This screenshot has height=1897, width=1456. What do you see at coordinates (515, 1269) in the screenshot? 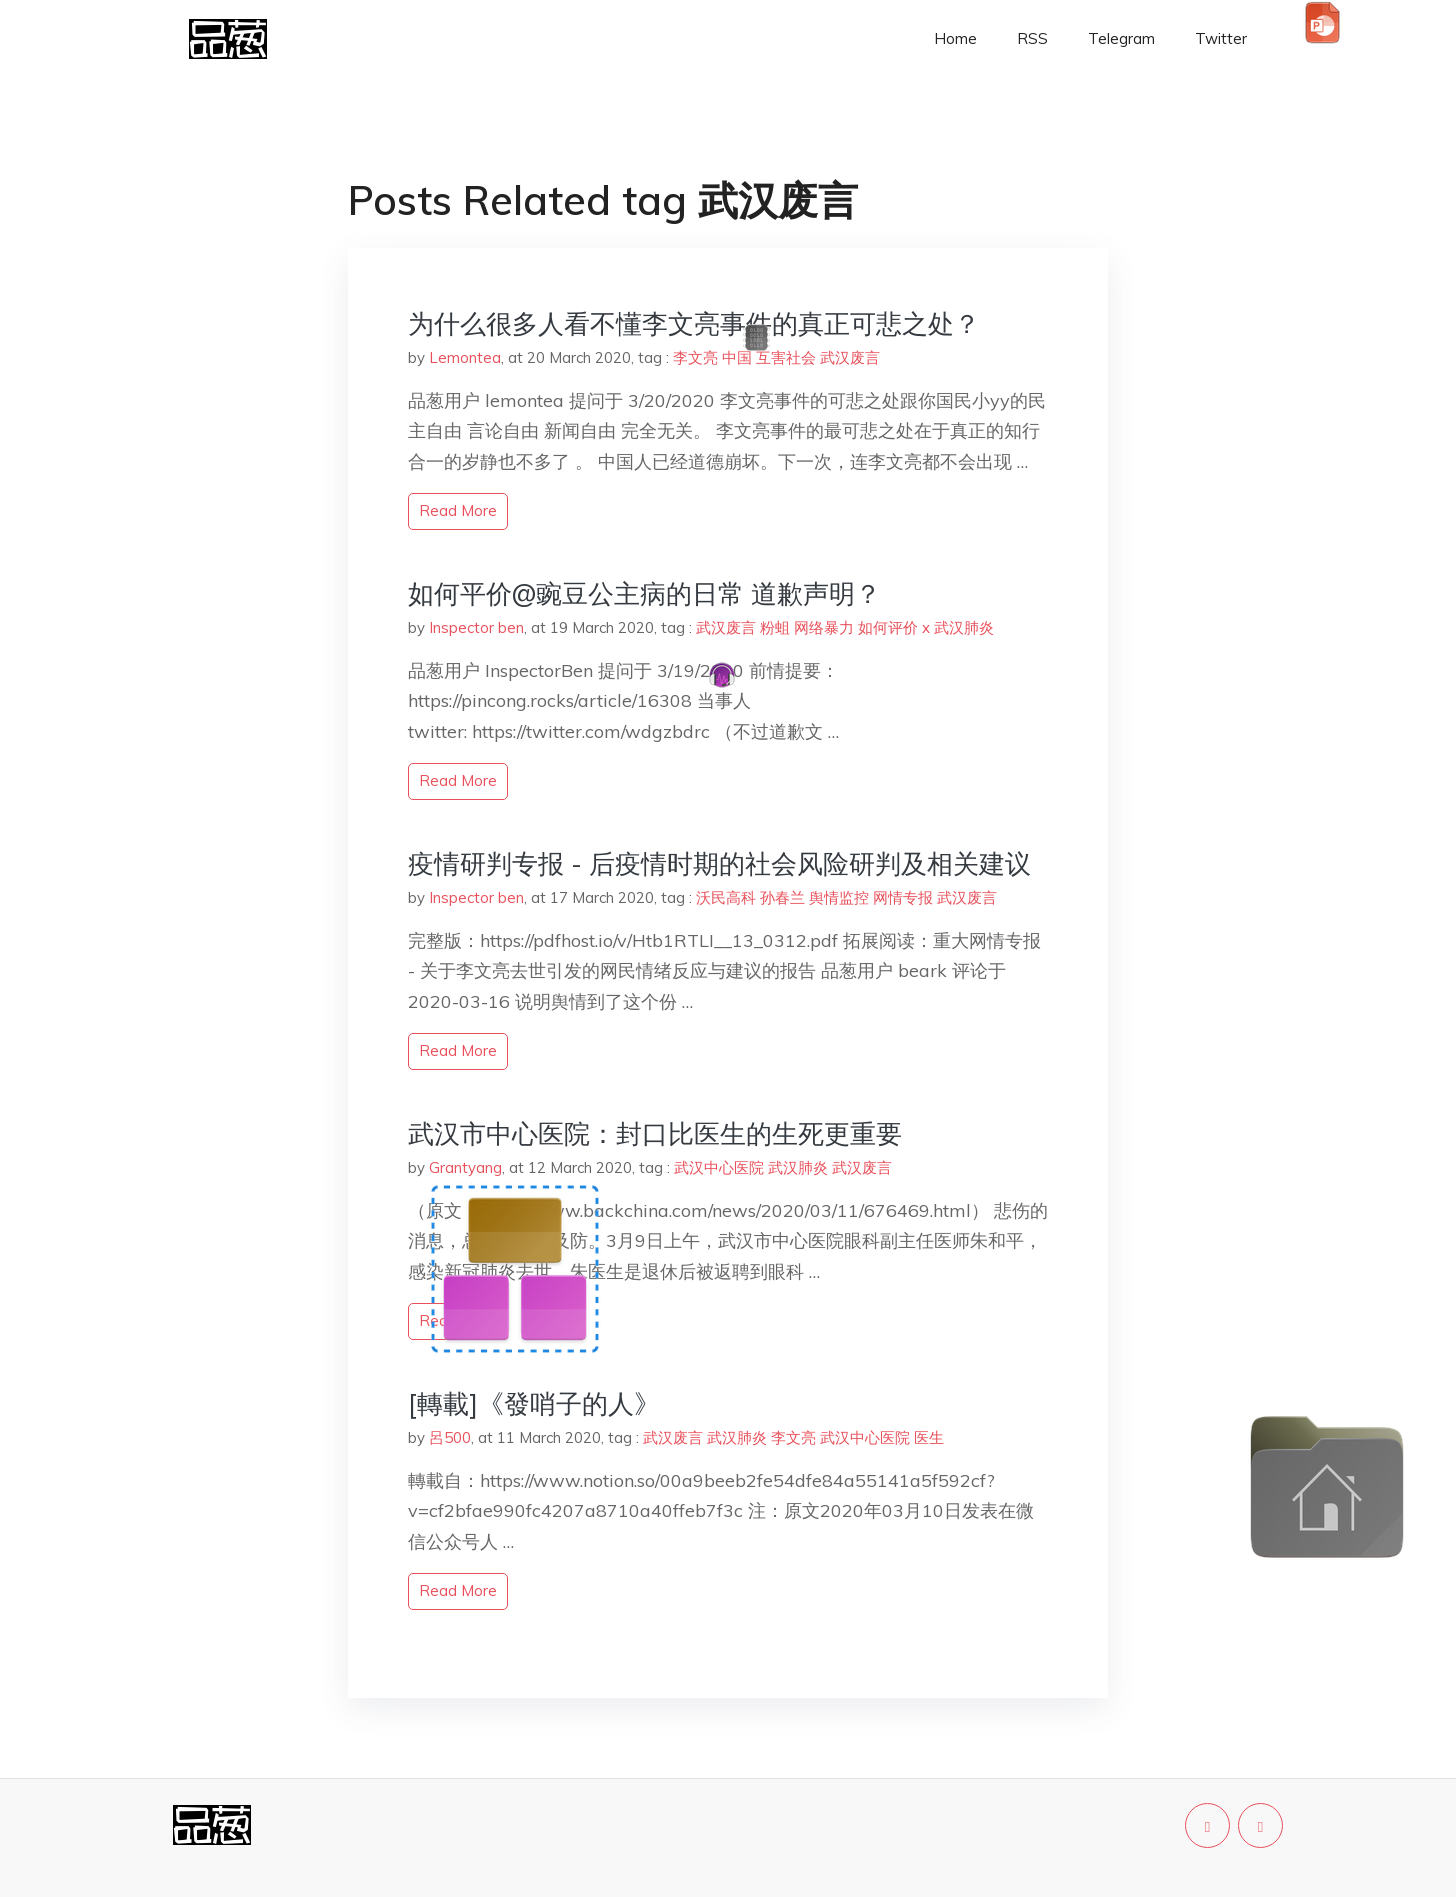
I see `select all items in the current view` at bounding box center [515, 1269].